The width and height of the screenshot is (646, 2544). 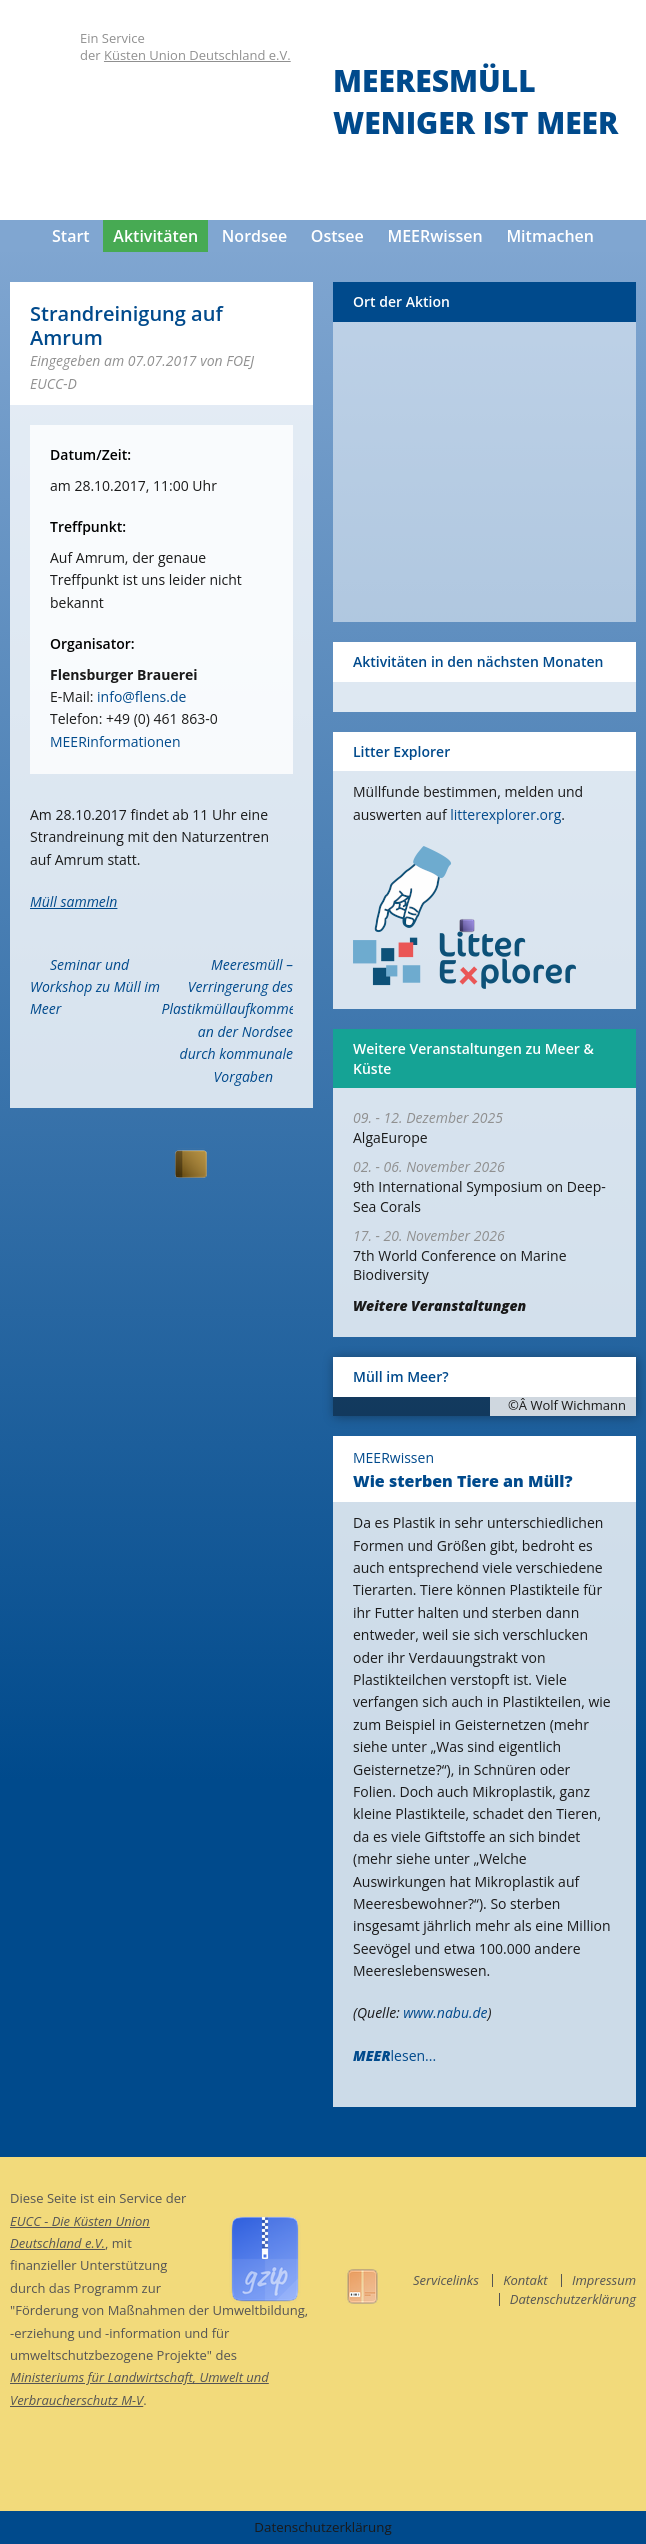 What do you see at coordinates (191, 1163) in the screenshot?
I see `access the desktop folder` at bounding box center [191, 1163].